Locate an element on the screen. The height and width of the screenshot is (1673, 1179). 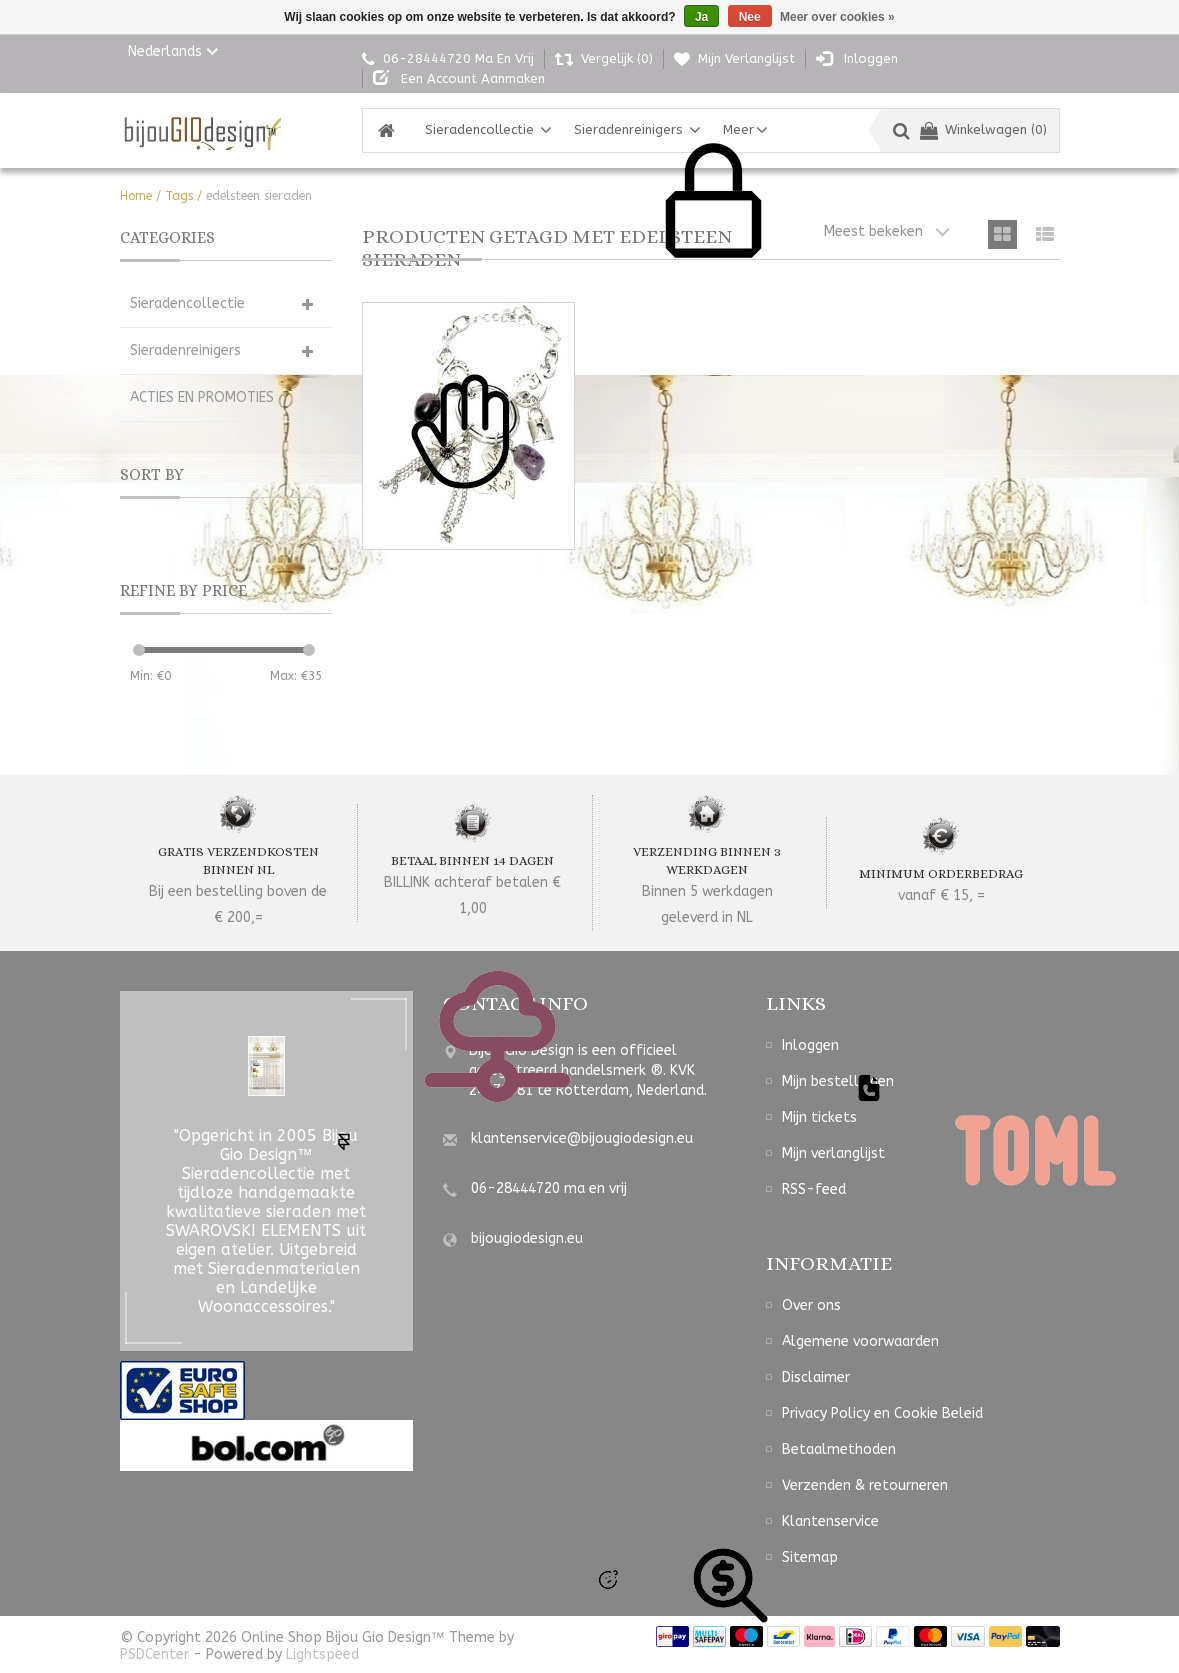
cloud data sync or connection status is located at coordinates (497, 1036).